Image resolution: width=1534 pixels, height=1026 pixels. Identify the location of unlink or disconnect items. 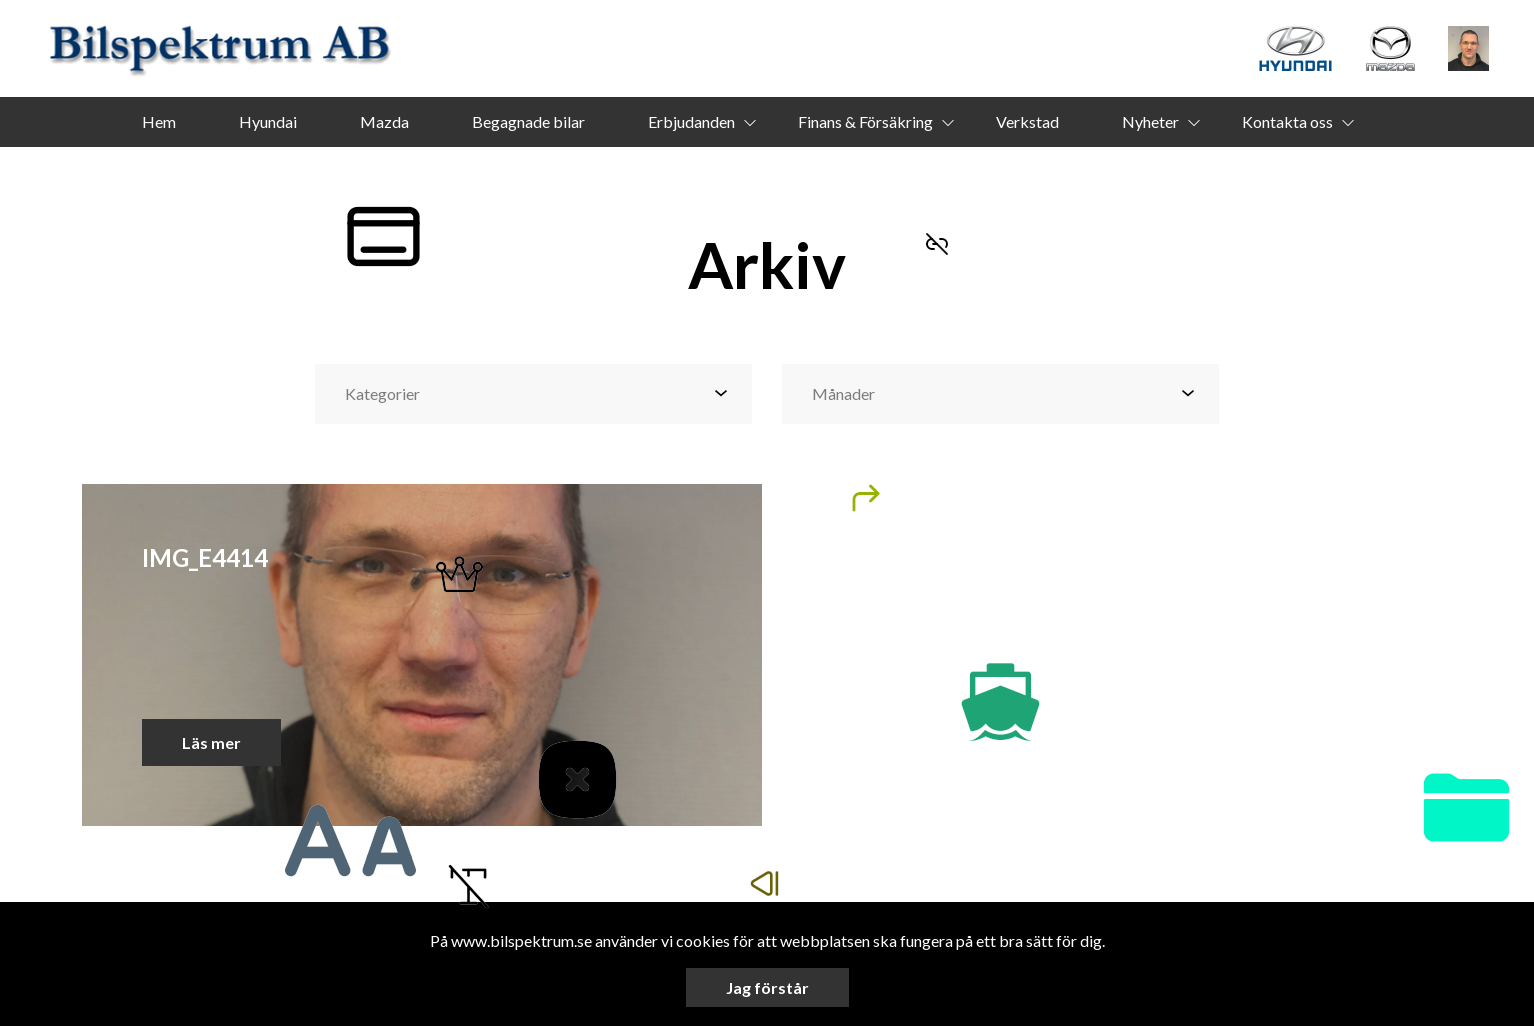
(937, 244).